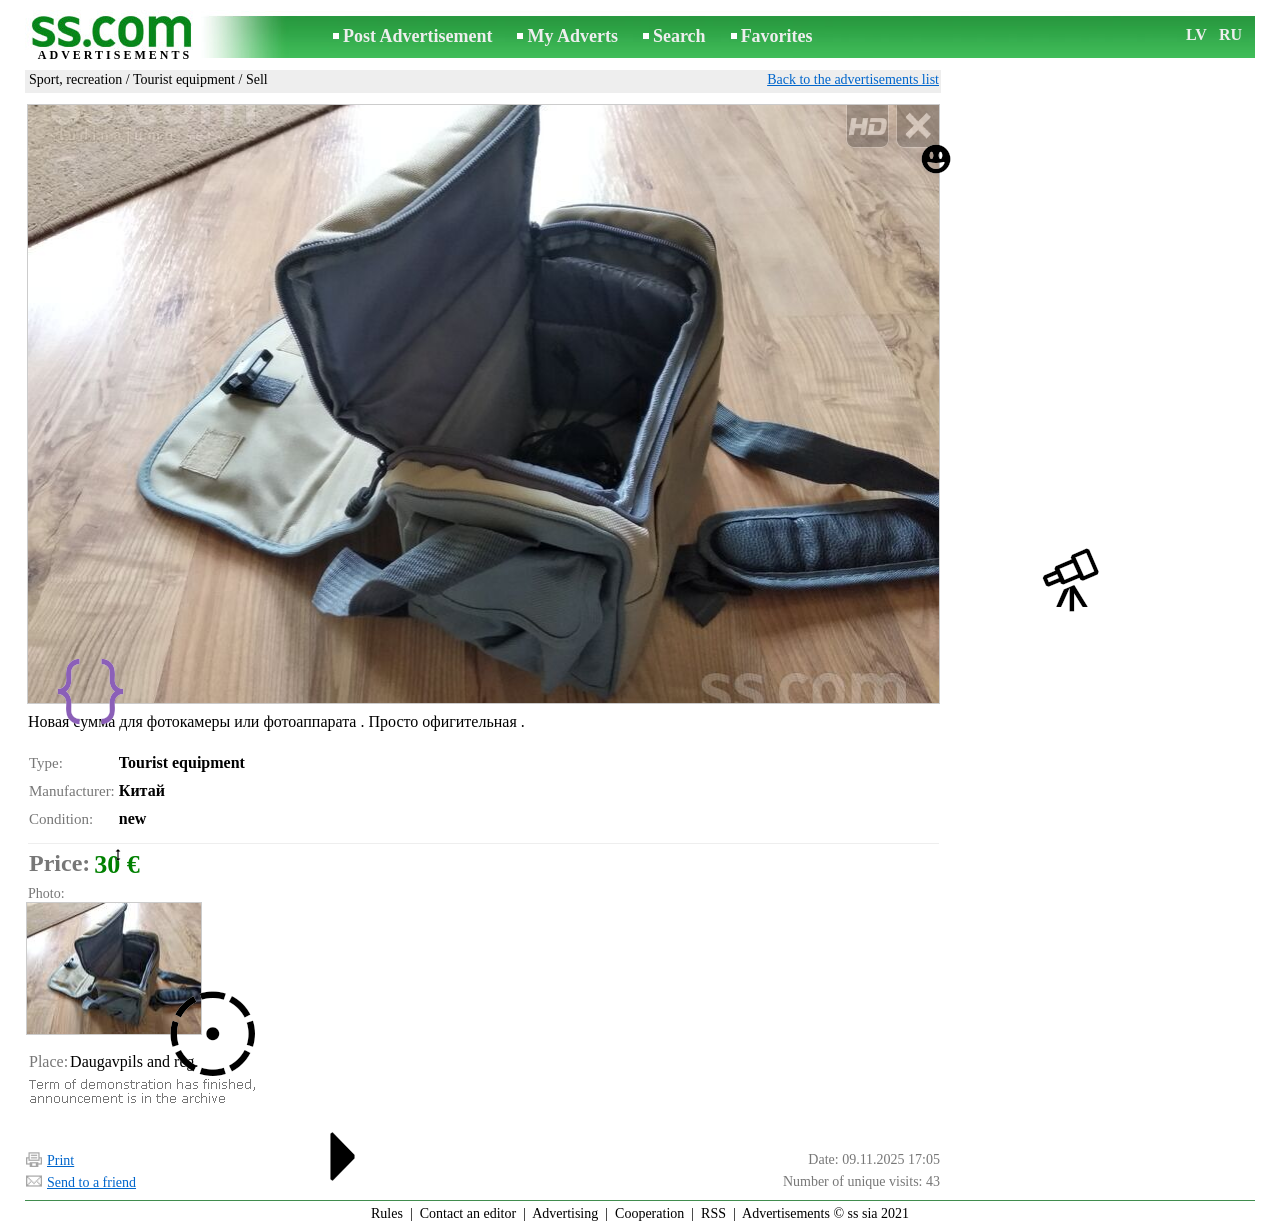 This screenshot has width=1280, height=1227. I want to click on create a new draft issue, so click(216, 1037).